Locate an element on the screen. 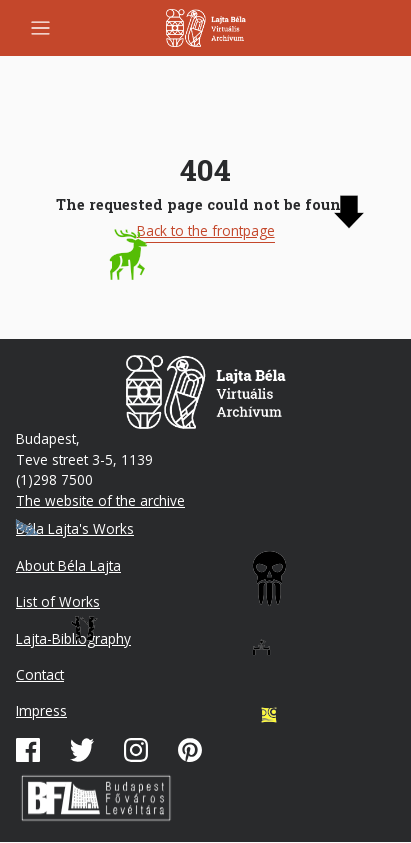 This screenshot has width=411, height=843. flexibility or stretching exercise option is located at coordinates (261, 646).